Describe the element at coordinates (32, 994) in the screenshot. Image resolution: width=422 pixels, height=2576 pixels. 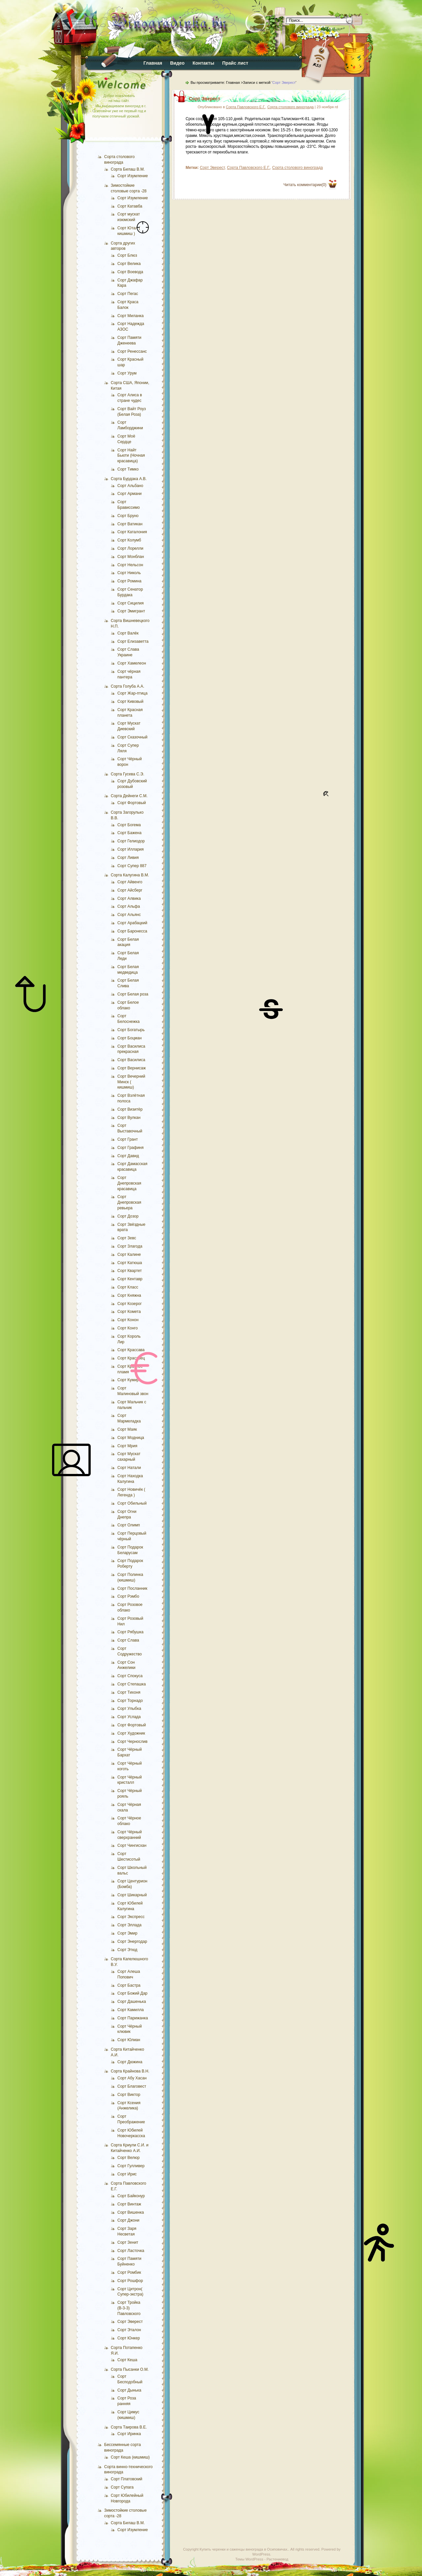
I see `undo or go back to previous state` at that location.